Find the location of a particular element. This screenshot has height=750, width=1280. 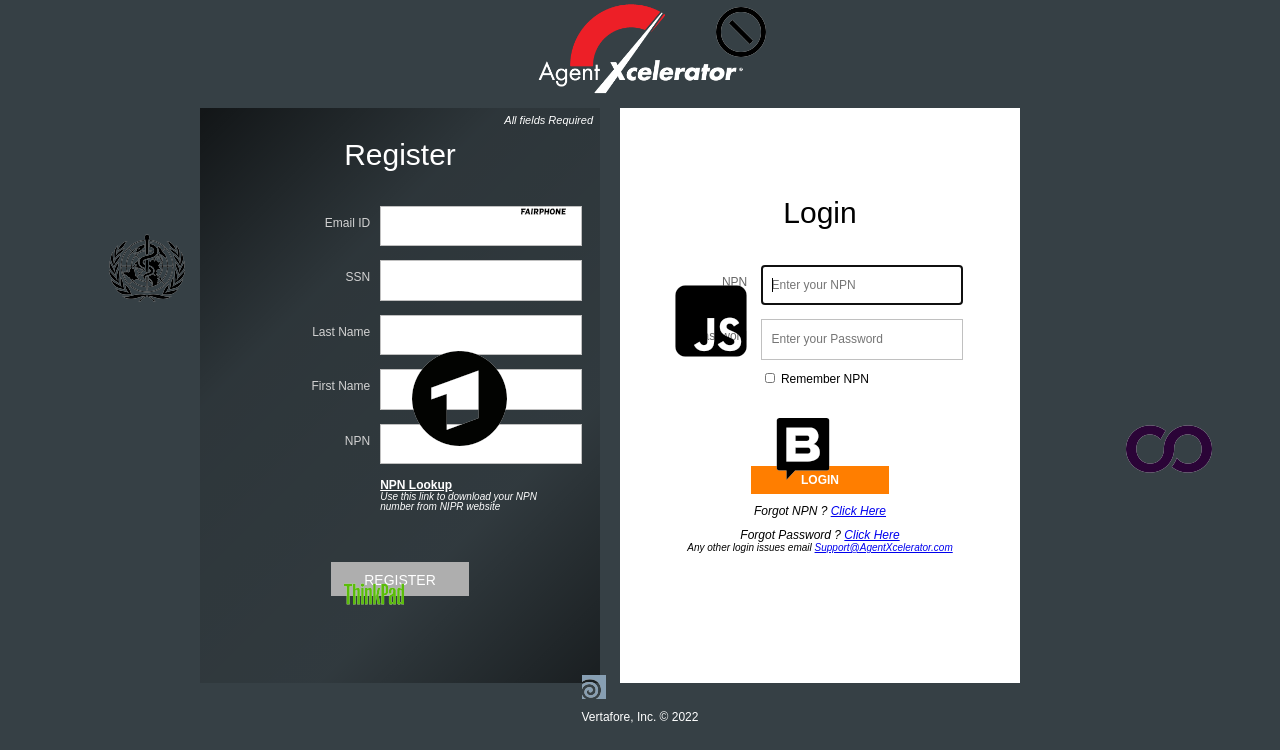

visit gitconnected developer portfolio platform is located at coordinates (1169, 449).